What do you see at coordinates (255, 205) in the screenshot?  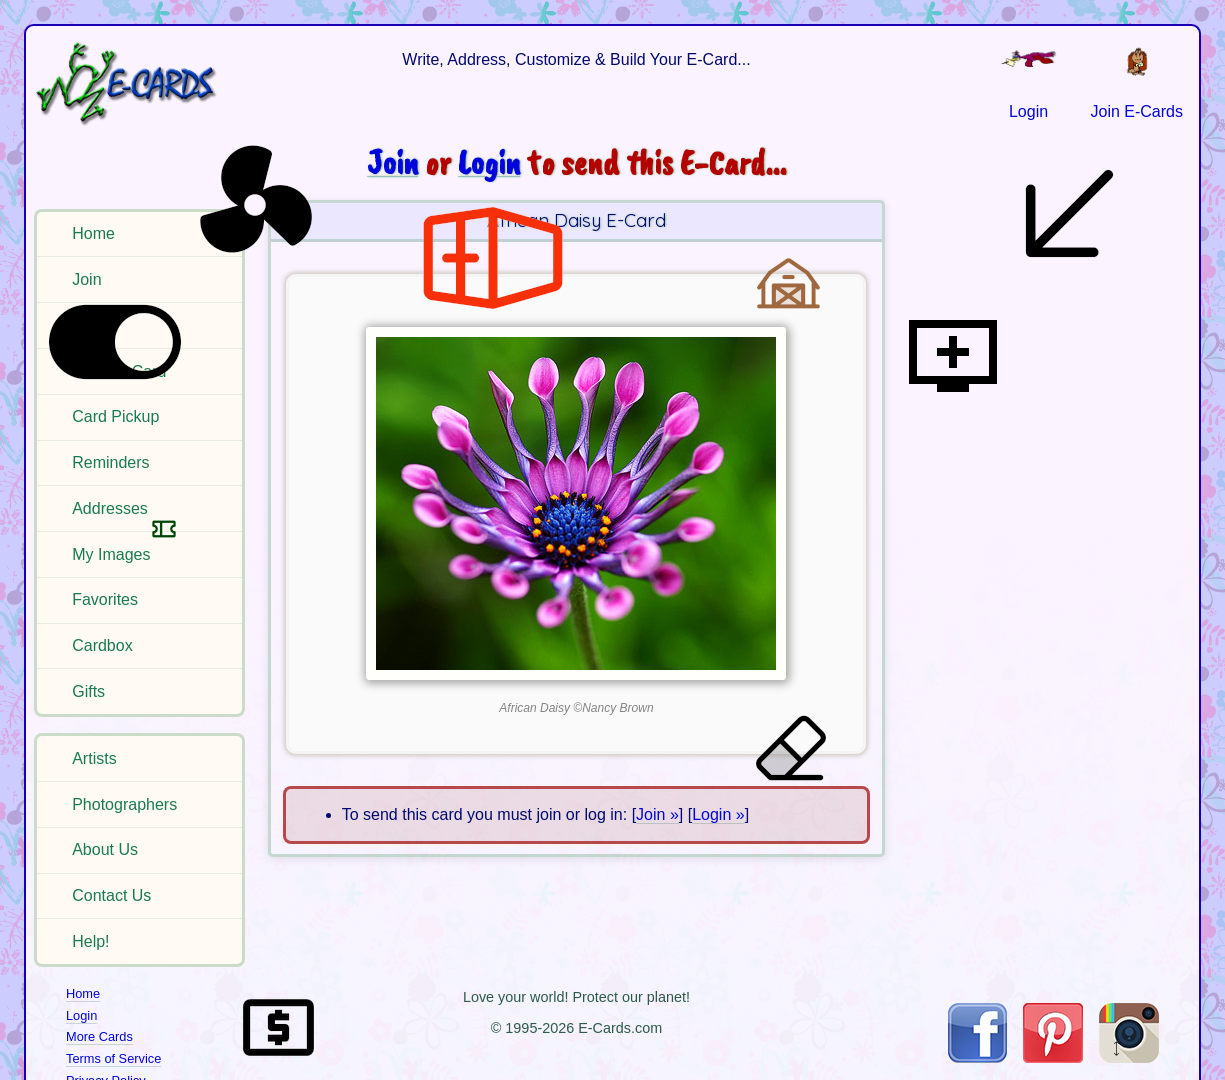 I see `adjust fan or ventilation settings` at bounding box center [255, 205].